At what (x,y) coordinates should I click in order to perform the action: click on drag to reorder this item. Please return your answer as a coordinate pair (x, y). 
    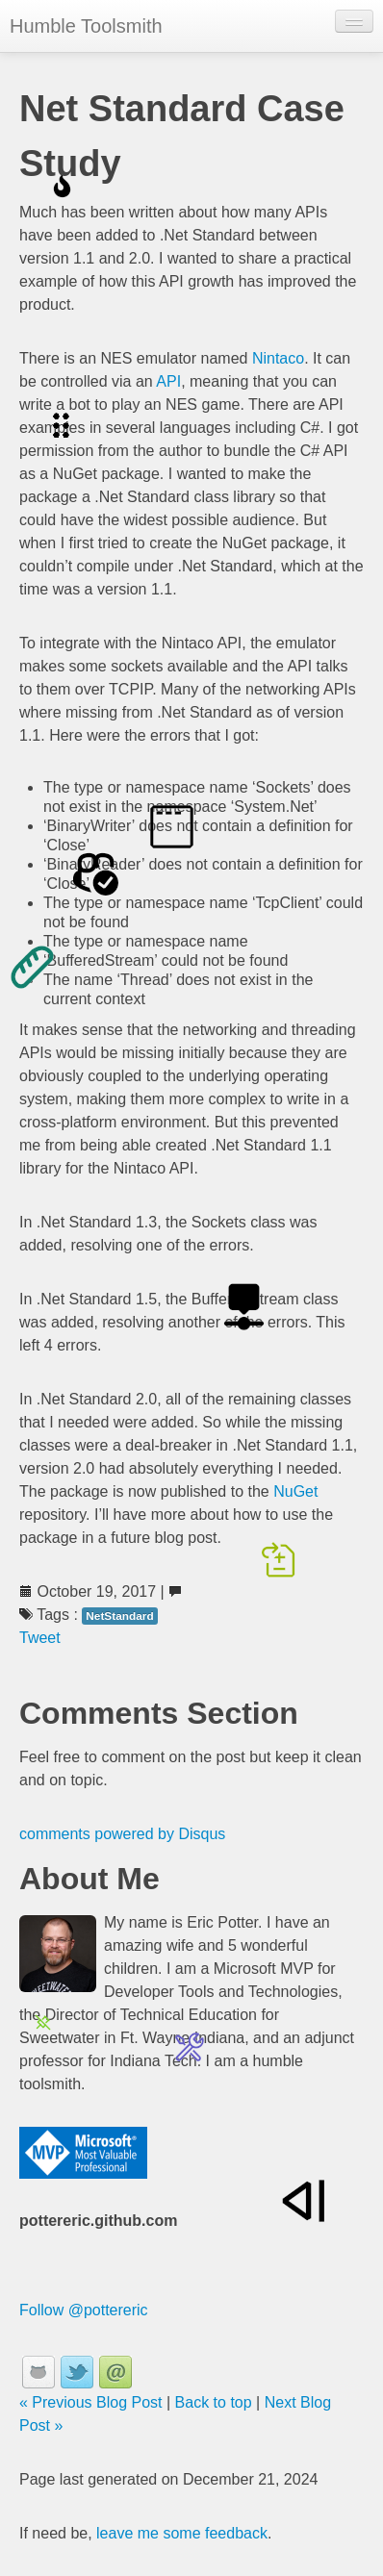
    Looking at the image, I should click on (61, 425).